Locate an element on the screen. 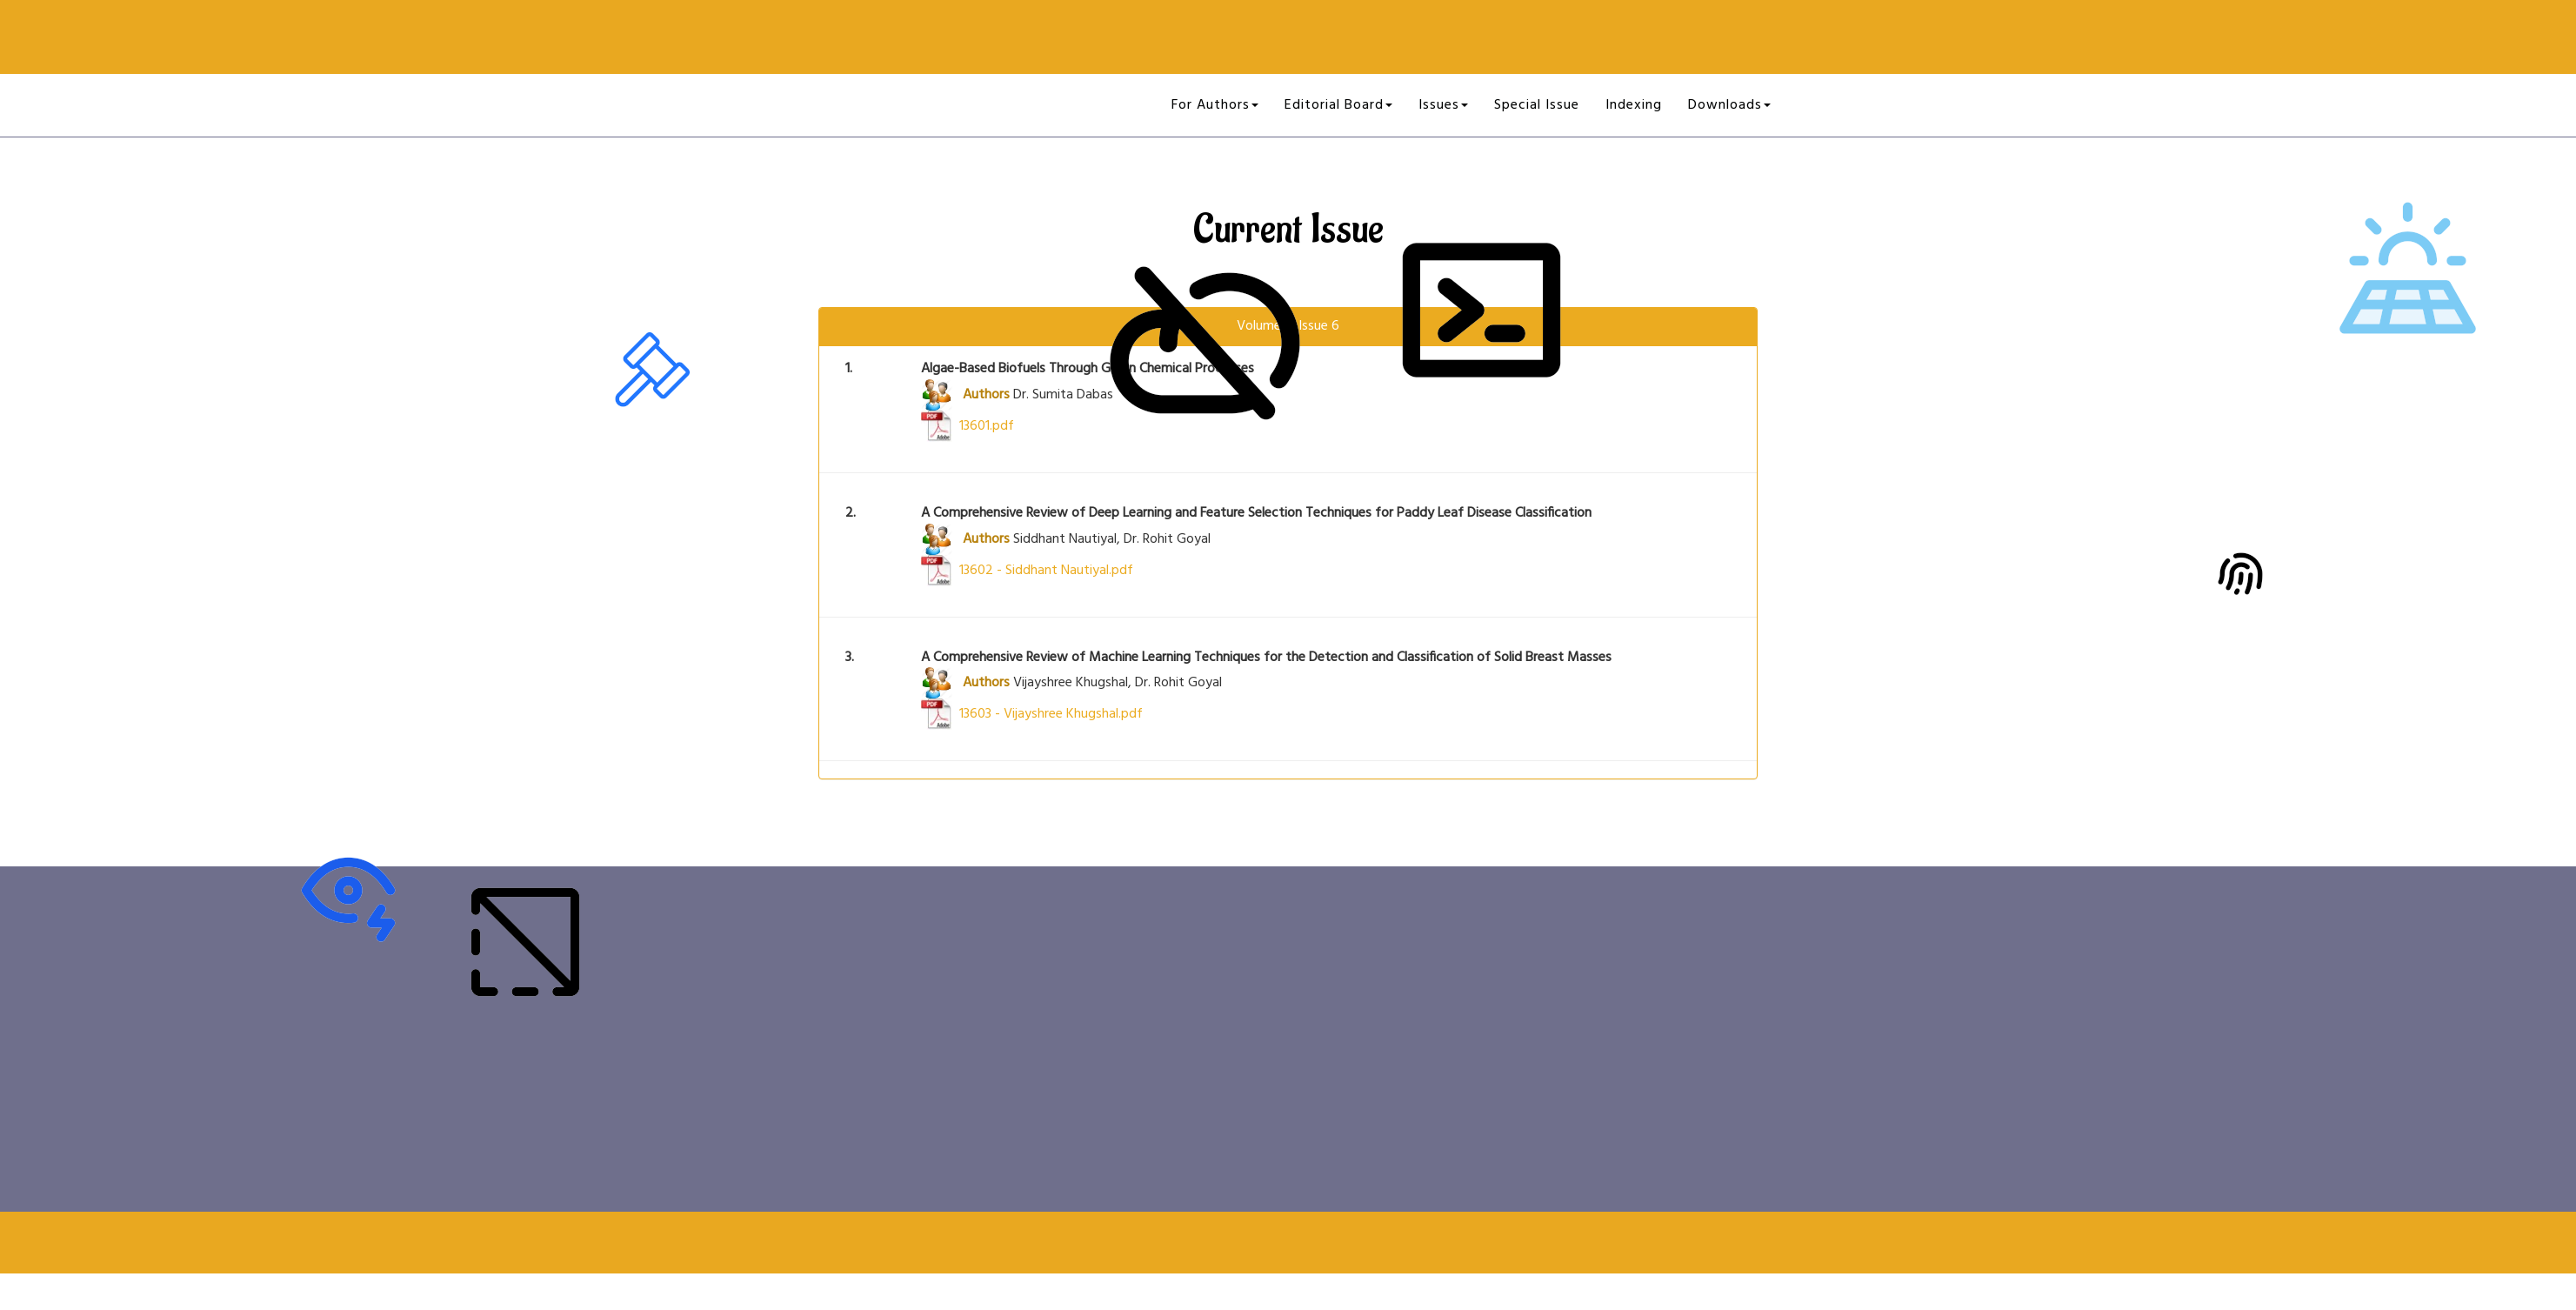 The image size is (2576, 1310). access legal or terms of service information is located at coordinates (650, 372).